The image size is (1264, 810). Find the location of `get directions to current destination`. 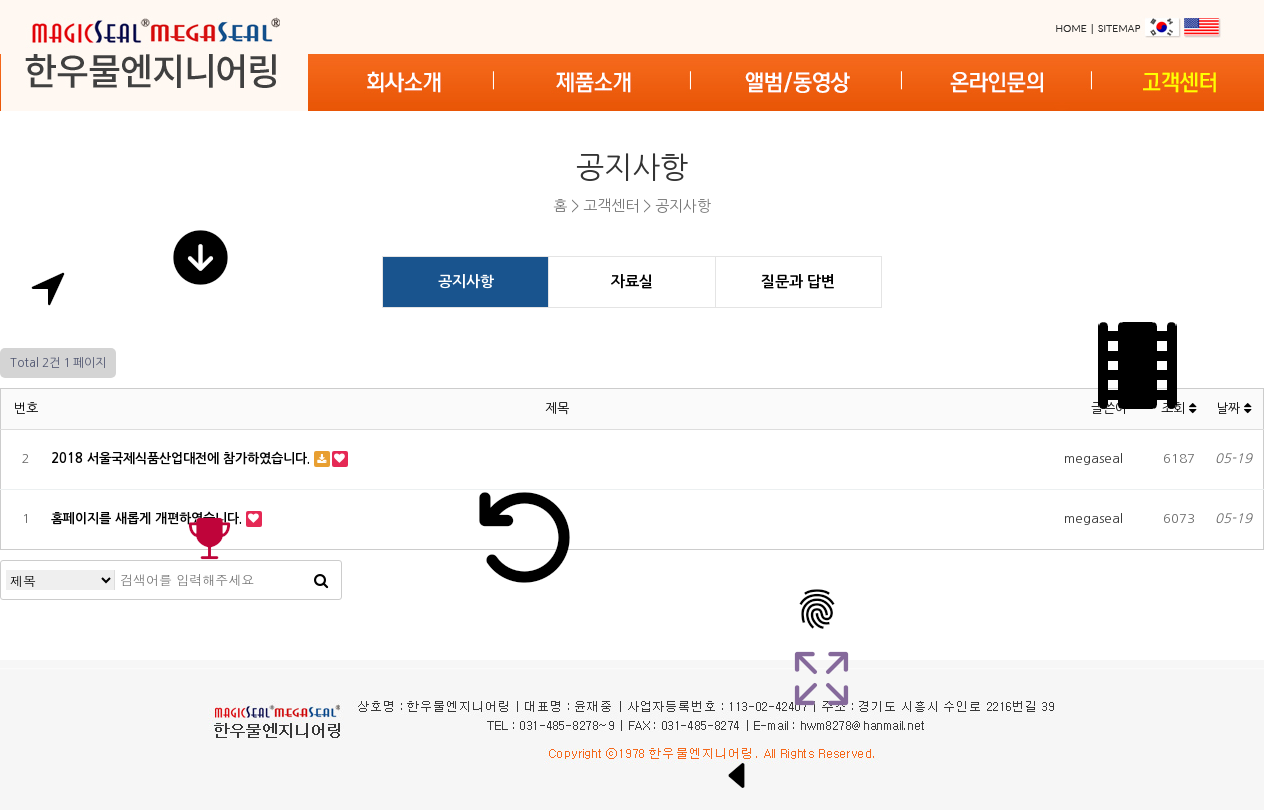

get directions to current destination is located at coordinates (48, 289).